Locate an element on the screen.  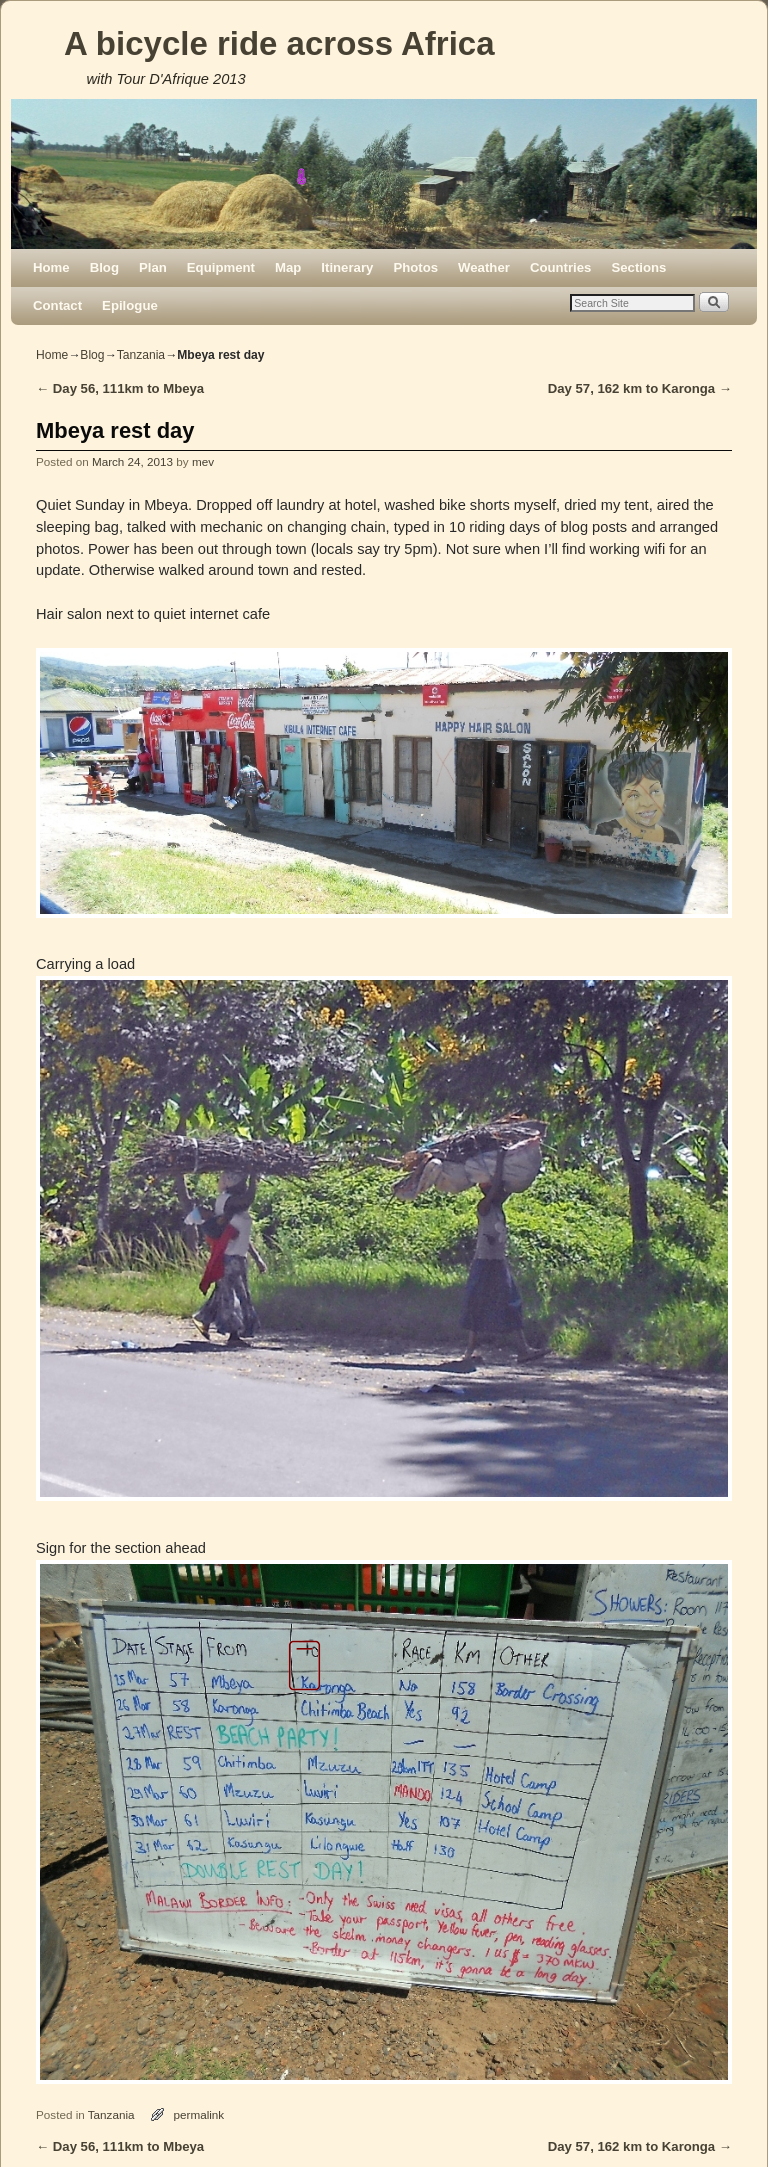
access device speaker settings is located at coordinates (304, 1665).